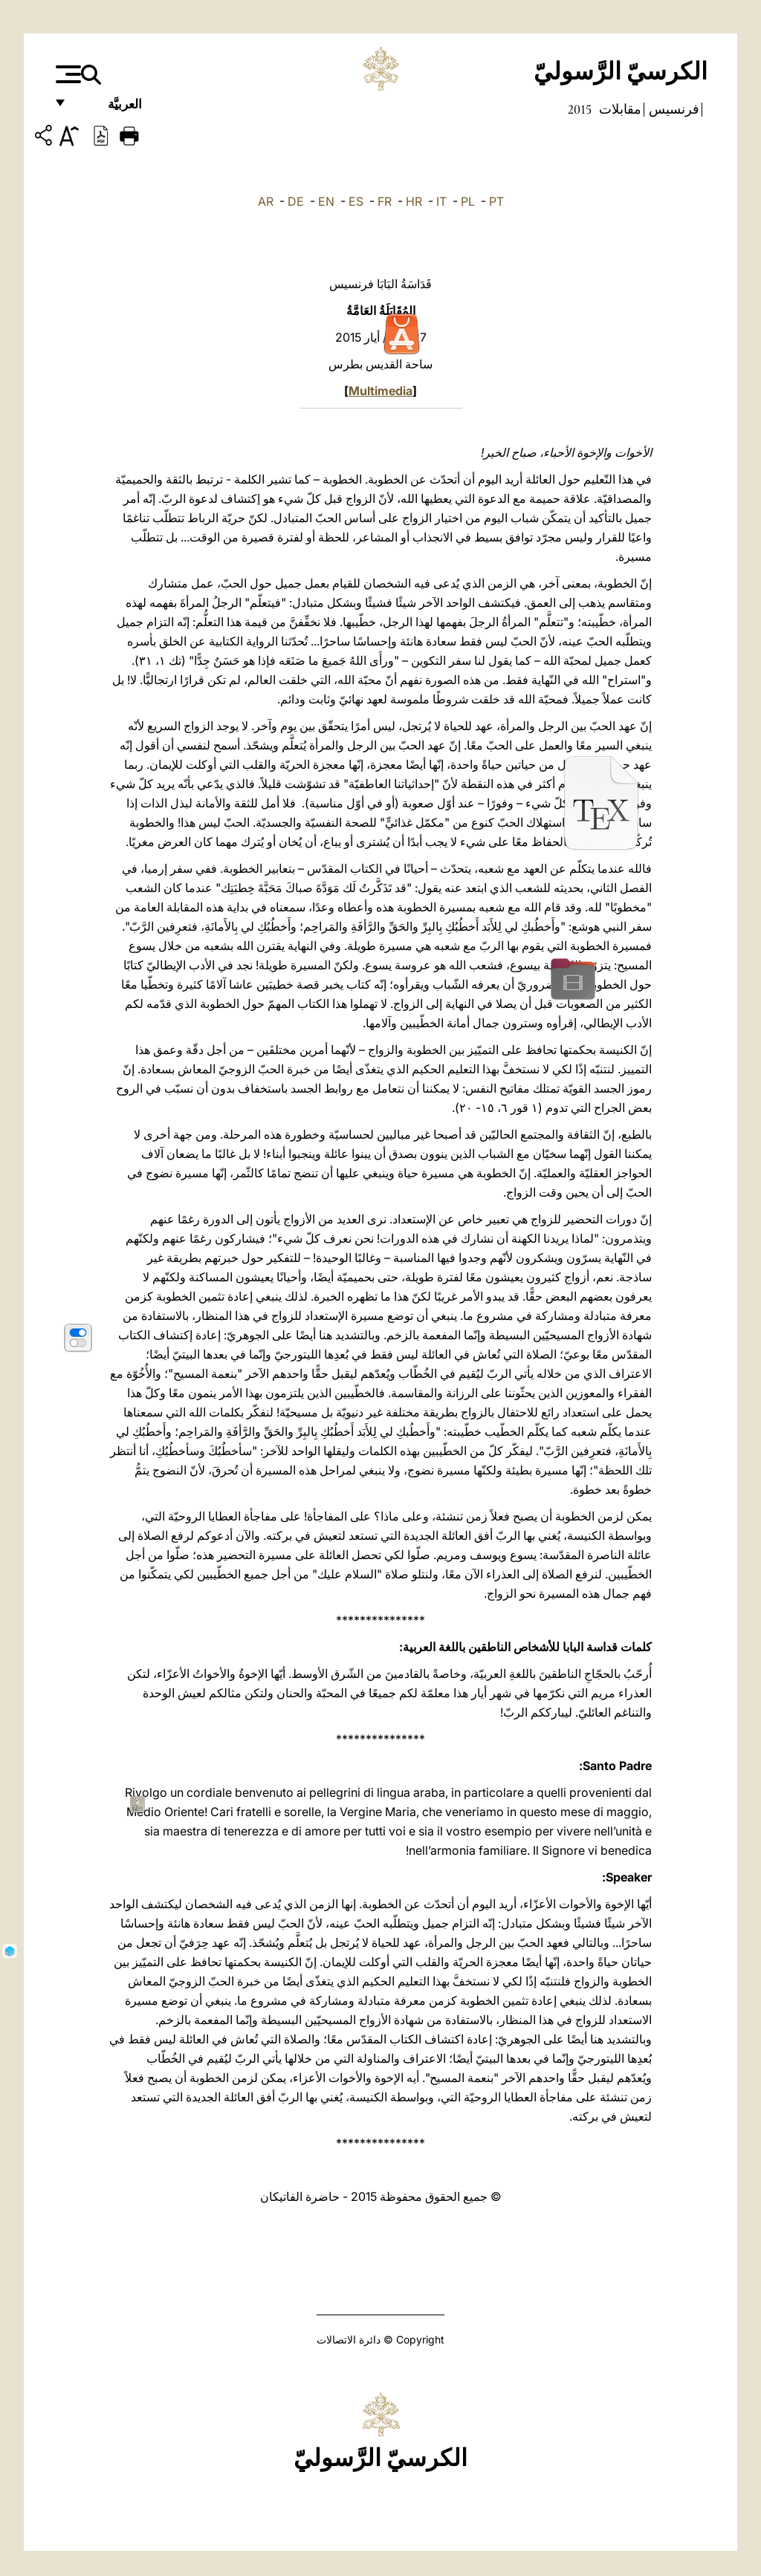  What do you see at coordinates (573, 979) in the screenshot?
I see `open your videos folder` at bounding box center [573, 979].